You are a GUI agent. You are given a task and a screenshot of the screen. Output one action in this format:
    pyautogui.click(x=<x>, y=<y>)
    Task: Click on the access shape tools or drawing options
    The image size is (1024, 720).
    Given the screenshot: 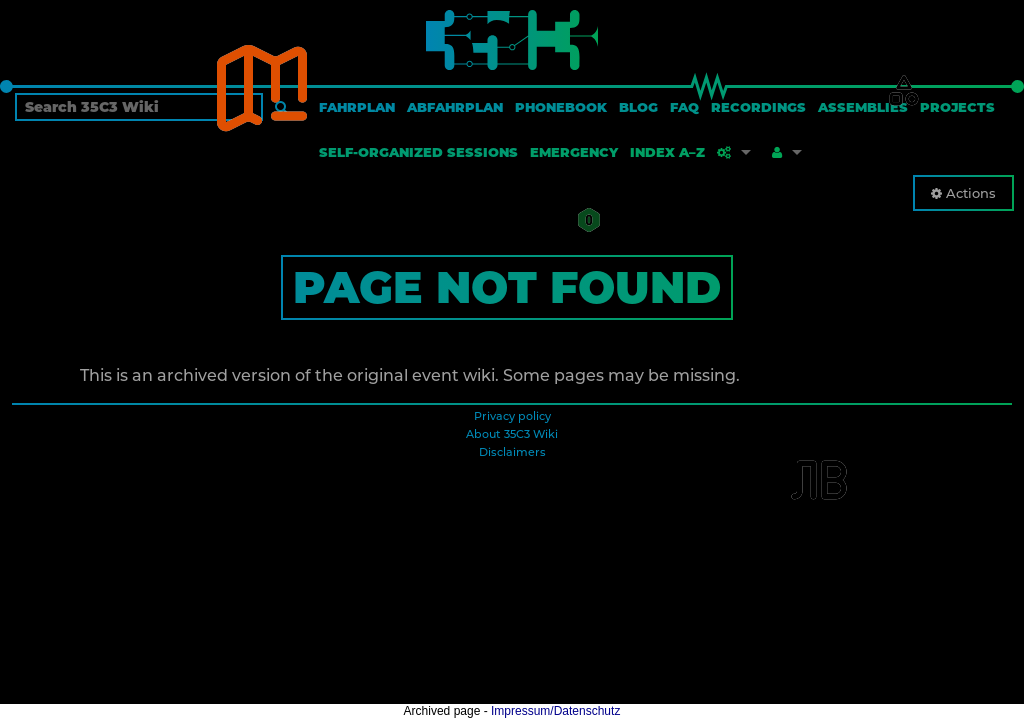 What is the action you would take?
    pyautogui.click(x=904, y=91)
    